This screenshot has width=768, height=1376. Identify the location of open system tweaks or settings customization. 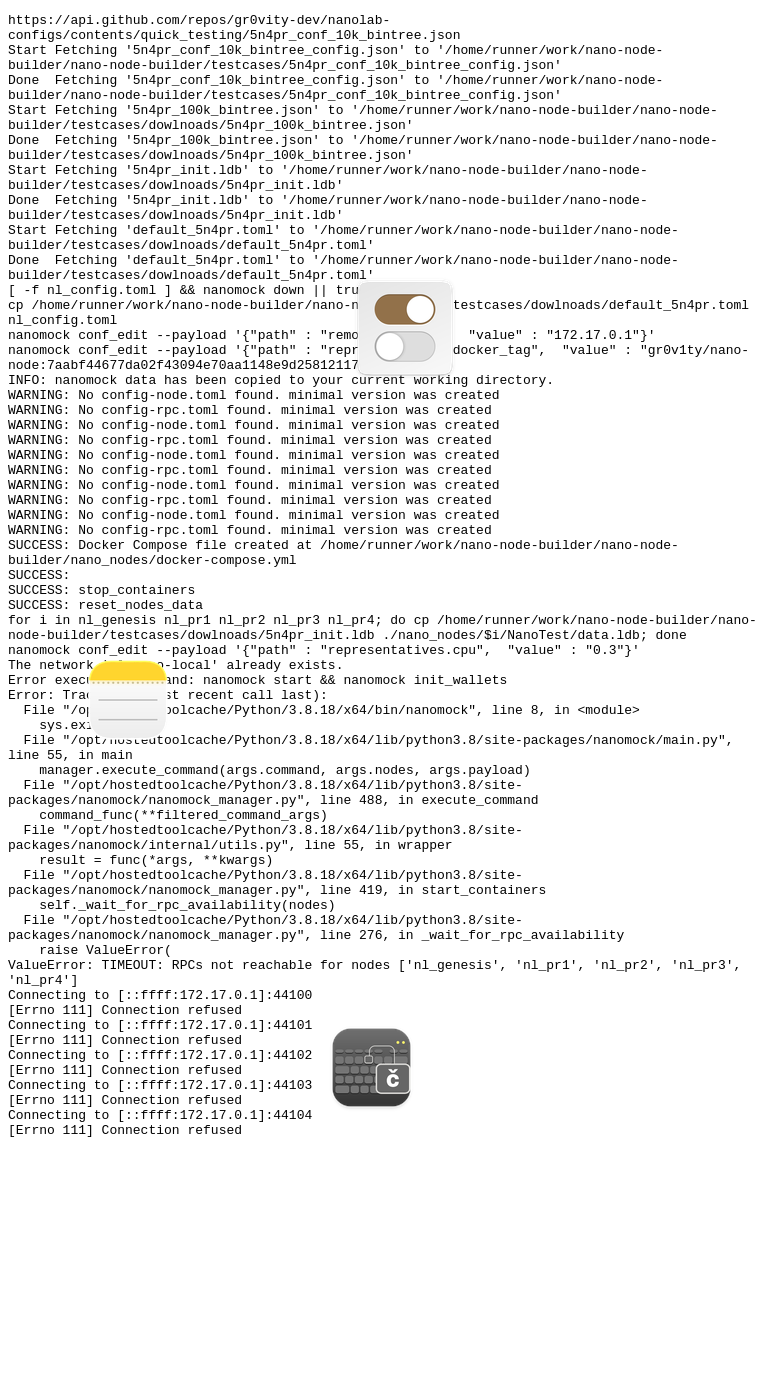
(405, 328).